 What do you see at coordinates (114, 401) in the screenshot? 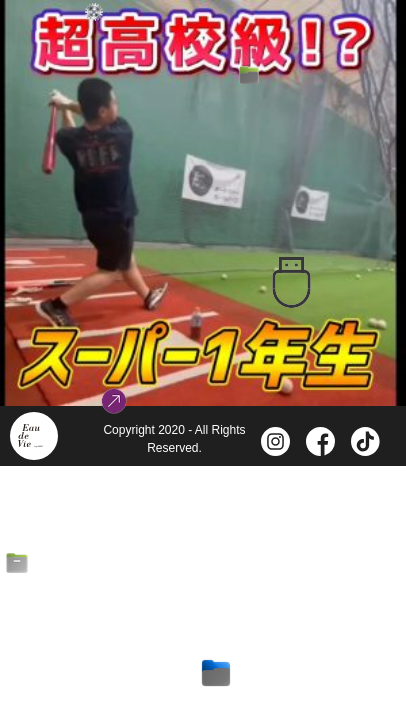
I see `indicates a symbolic link or shortcut to another file` at bounding box center [114, 401].